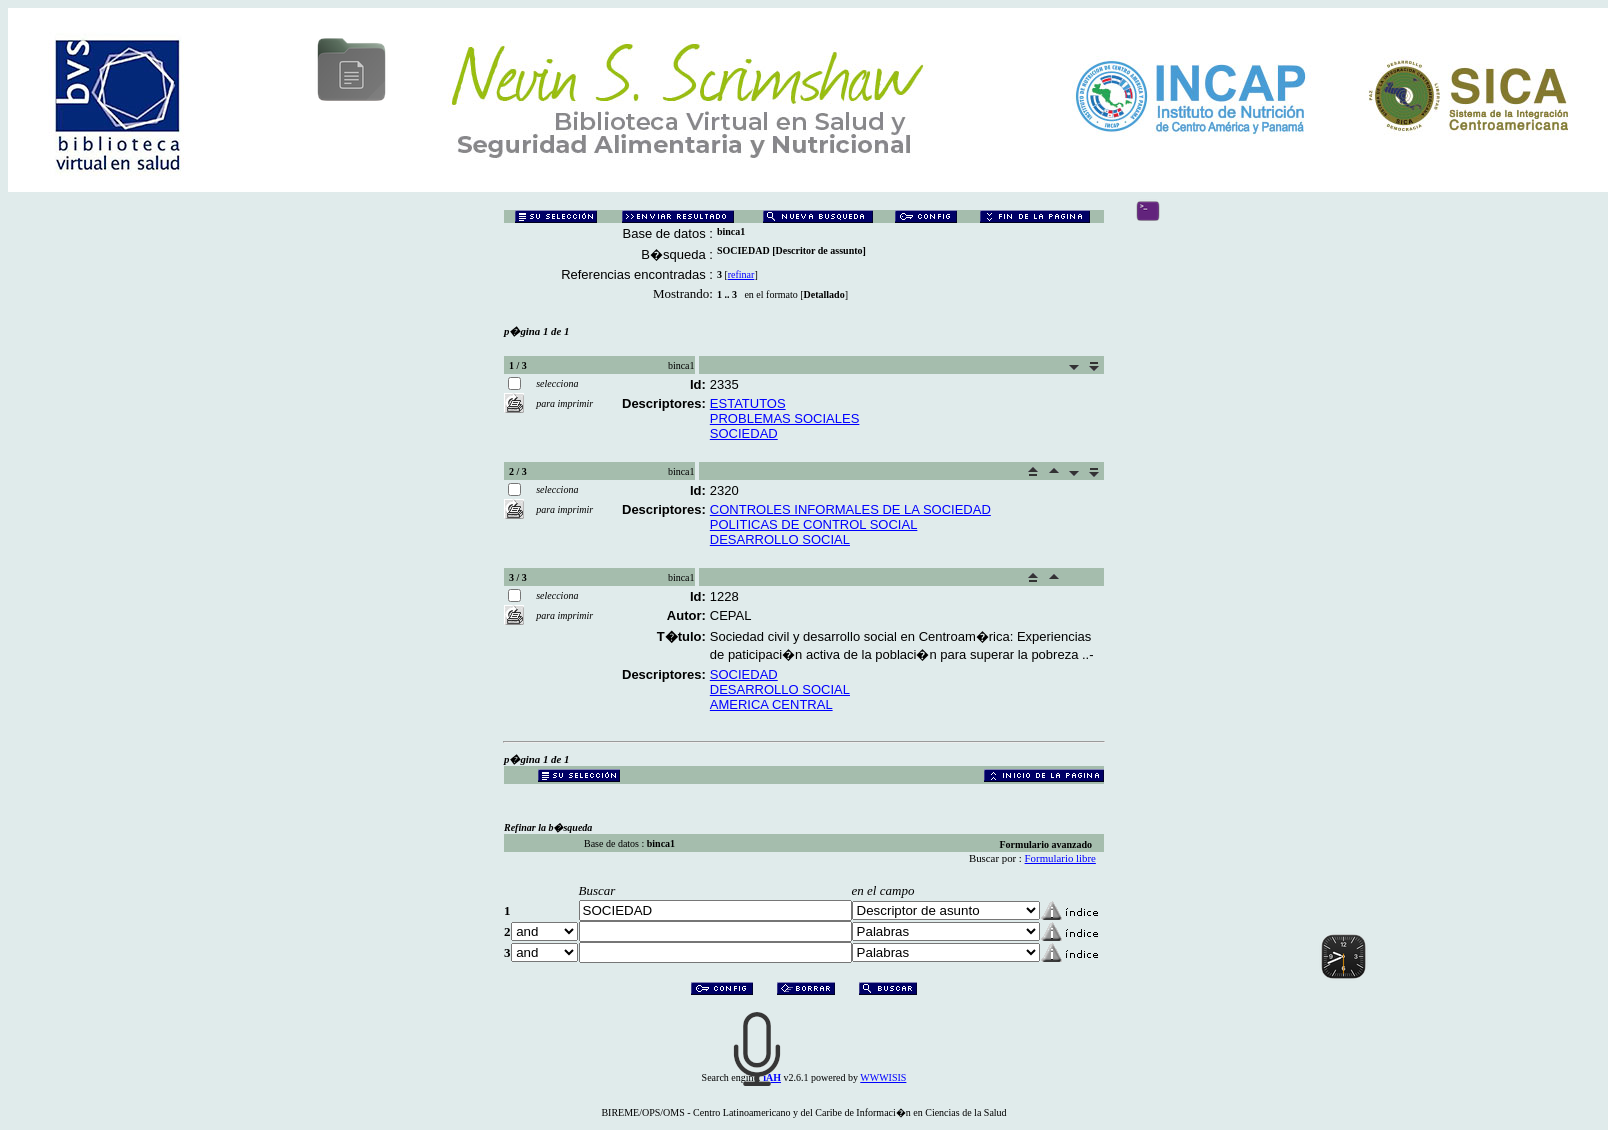 The width and height of the screenshot is (1608, 1130). I want to click on open your documents folder, so click(351, 69).